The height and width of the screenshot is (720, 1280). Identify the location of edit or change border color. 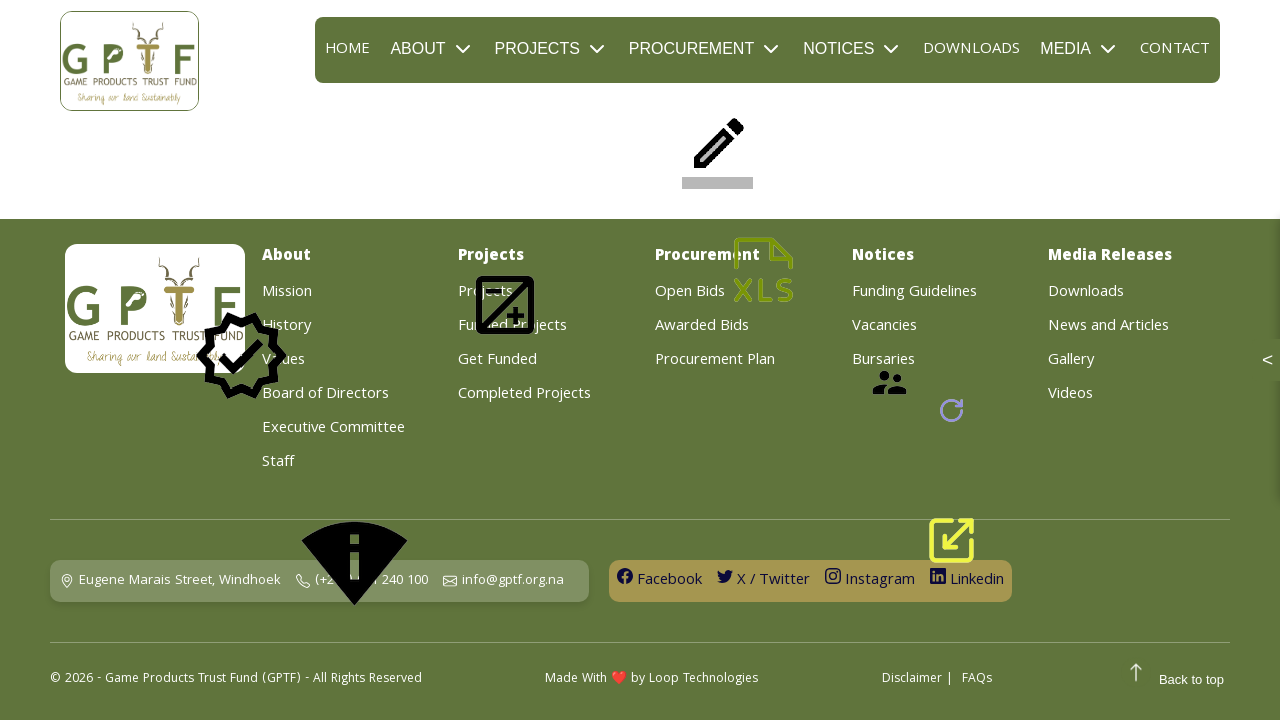
(717, 153).